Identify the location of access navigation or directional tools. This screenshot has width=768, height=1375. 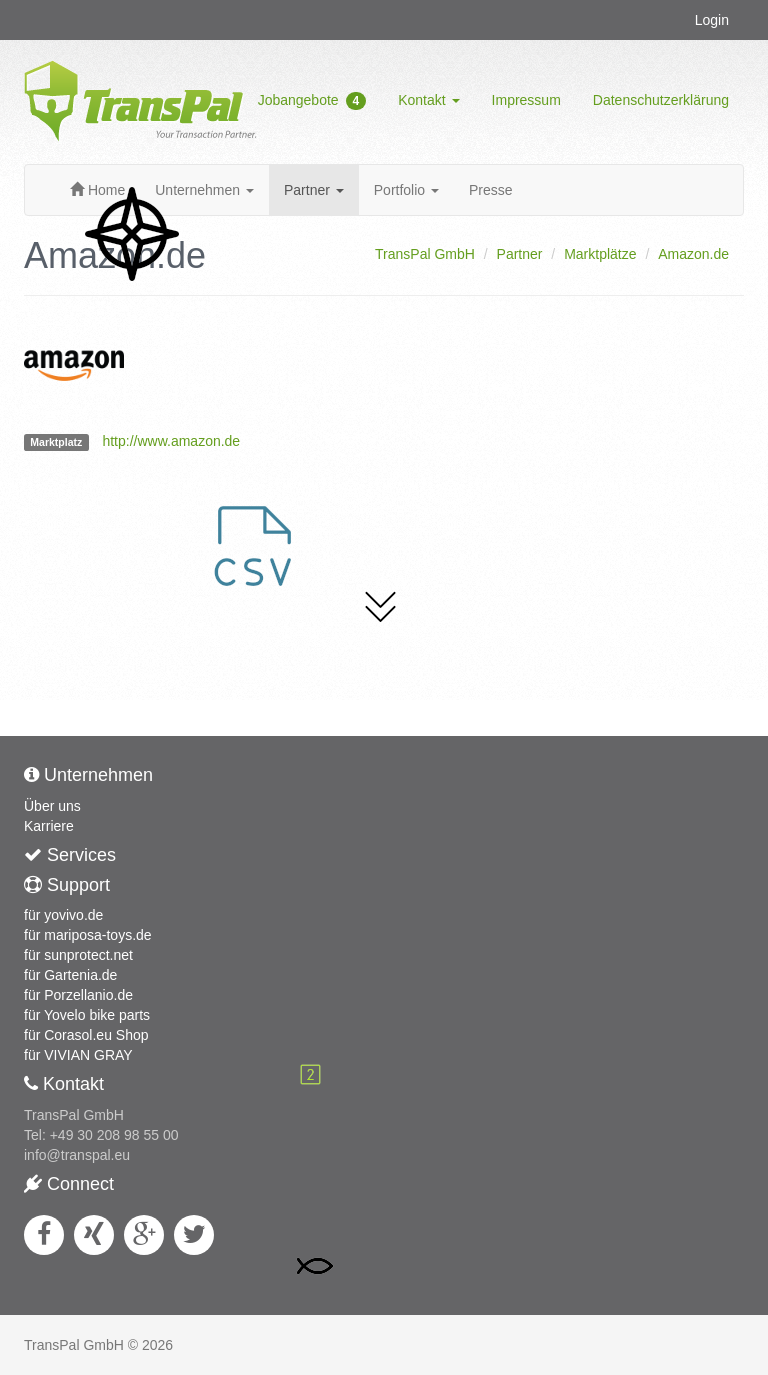
(132, 234).